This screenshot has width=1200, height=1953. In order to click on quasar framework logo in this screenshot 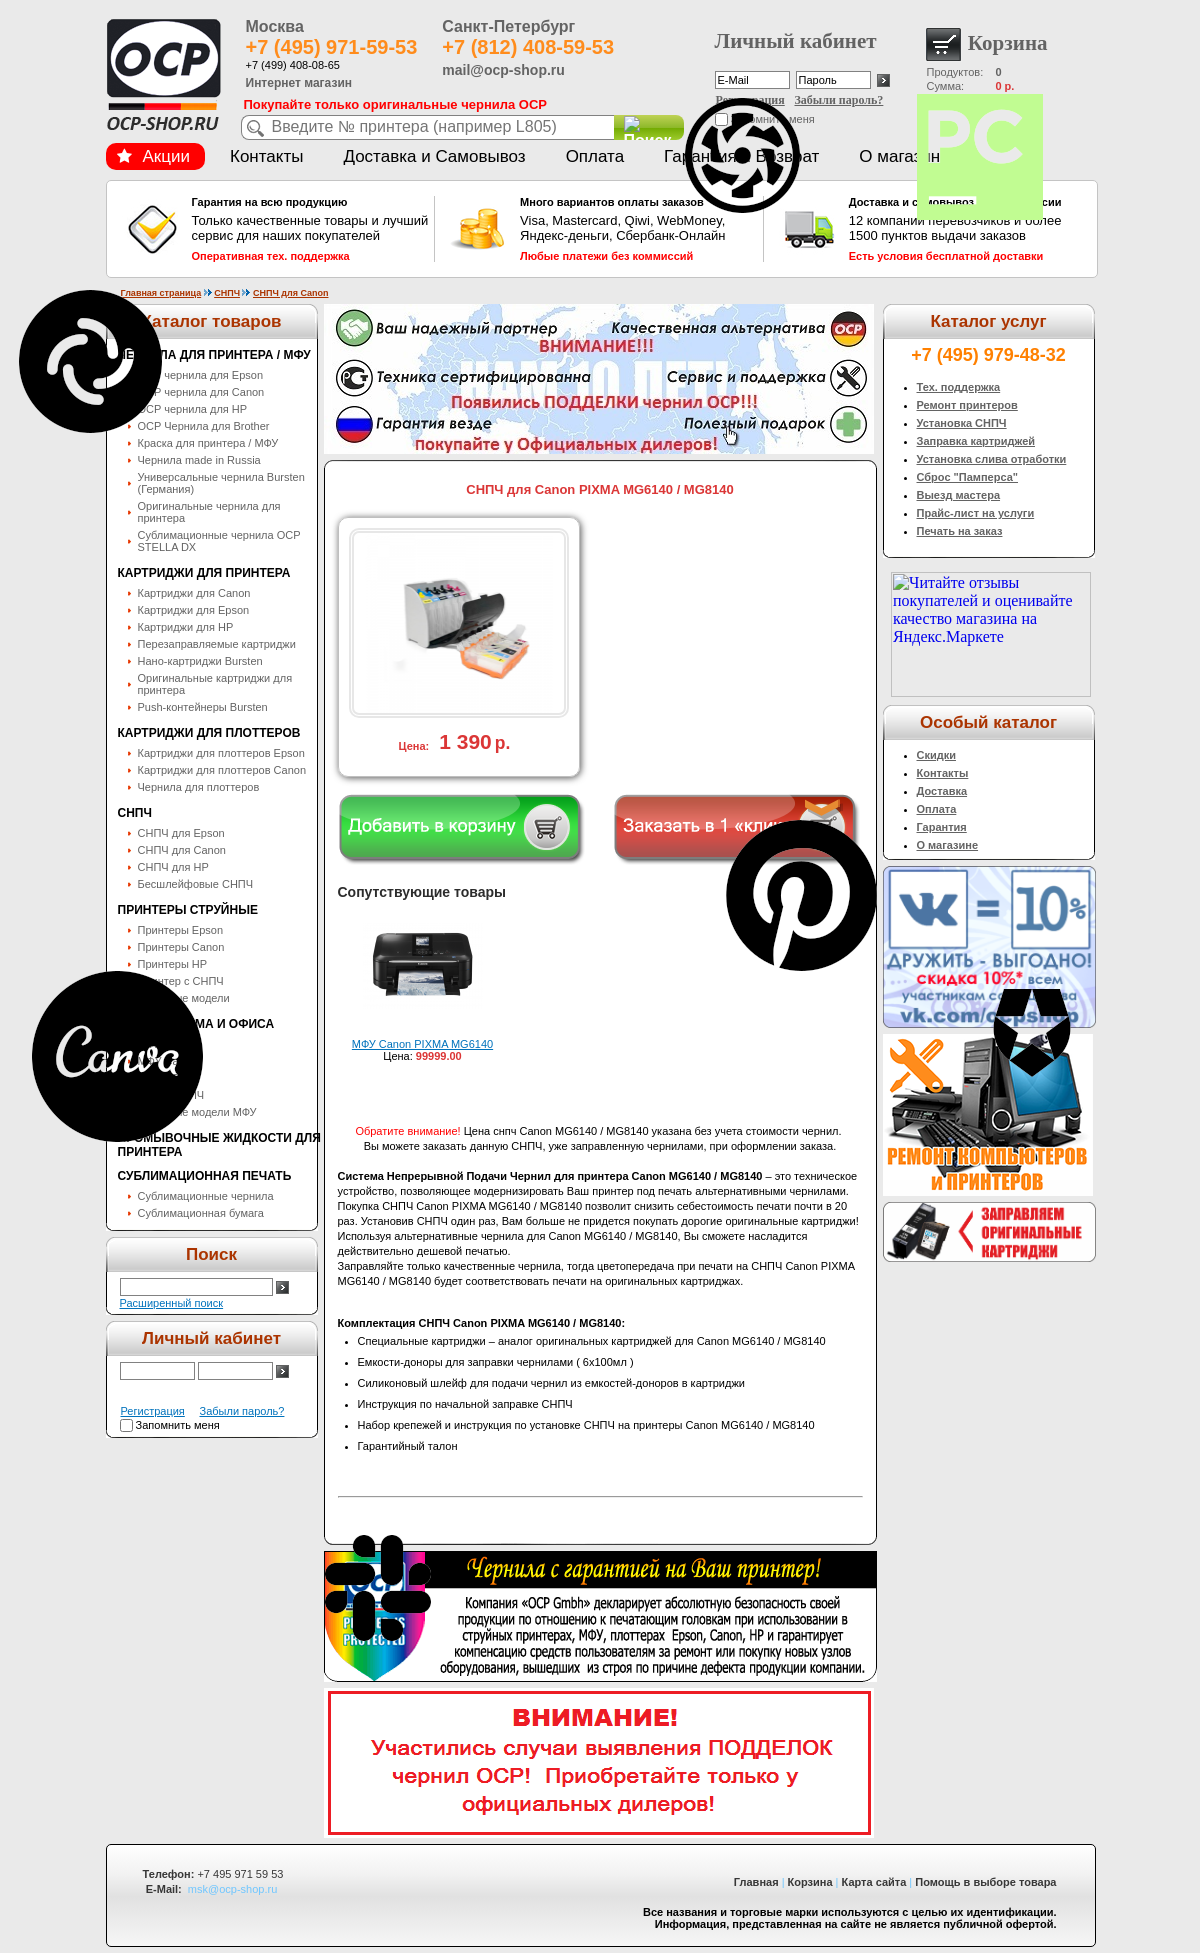, I will do `click(742, 155)`.